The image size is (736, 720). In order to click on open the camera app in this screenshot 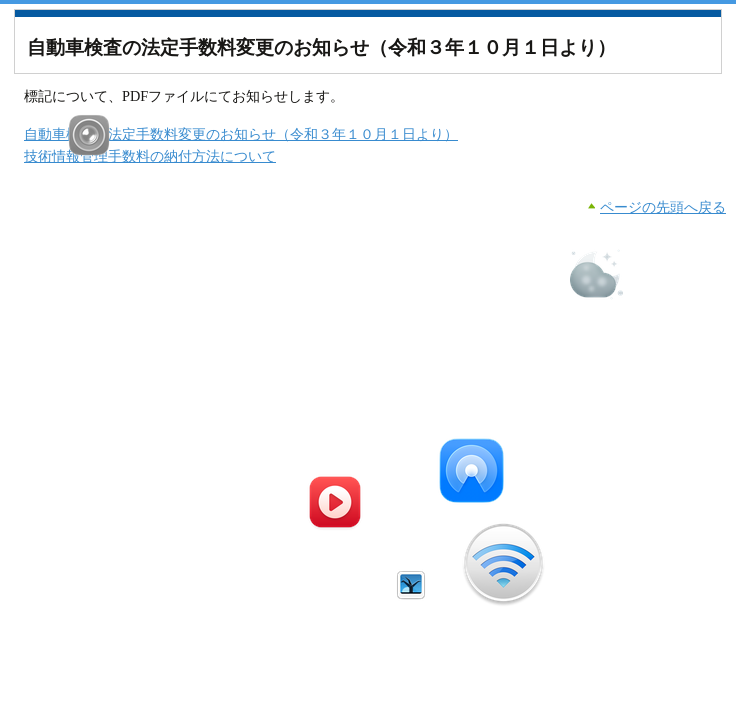, I will do `click(89, 135)`.